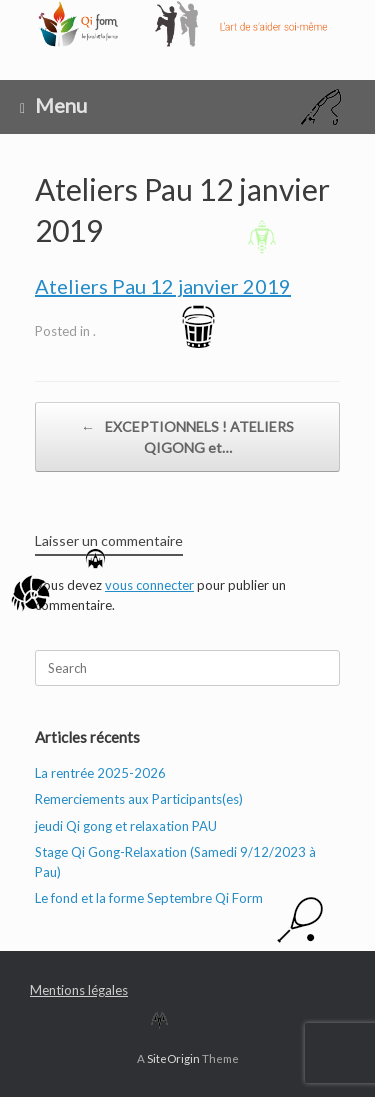 The height and width of the screenshot is (1097, 375). What do you see at coordinates (262, 237) in the screenshot?
I see `robot or automation feature` at bounding box center [262, 237].